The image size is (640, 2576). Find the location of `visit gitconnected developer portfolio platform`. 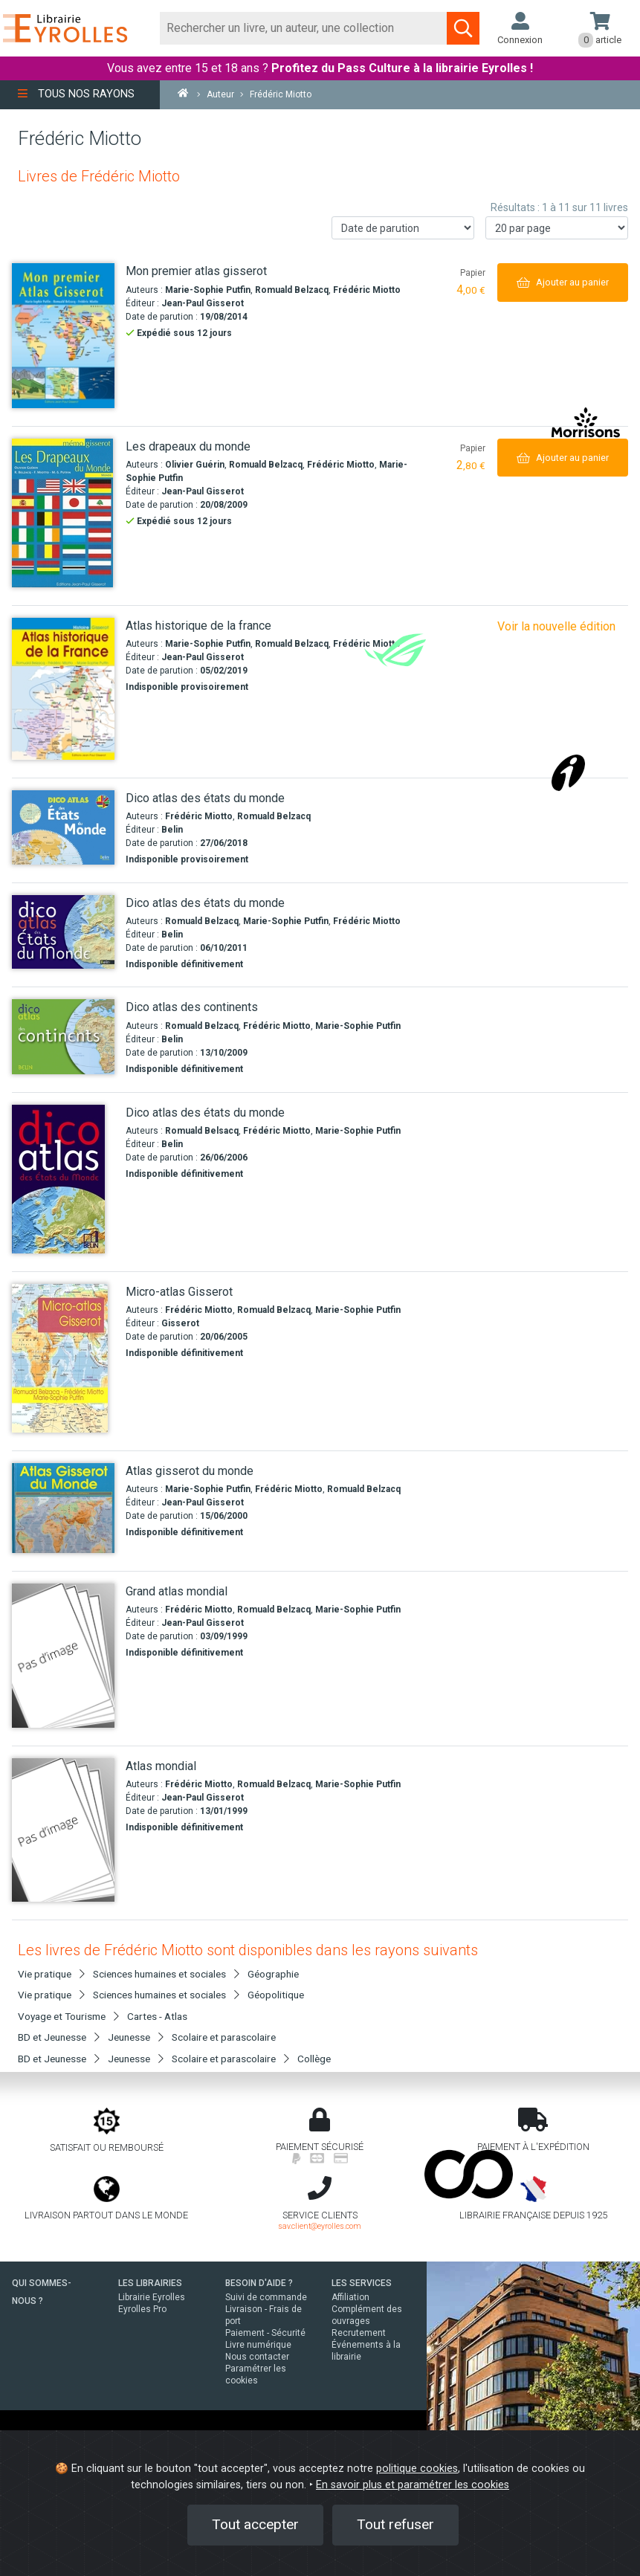

visit gitconnected developer portfolio platform is located at coordinates (468, 2174).